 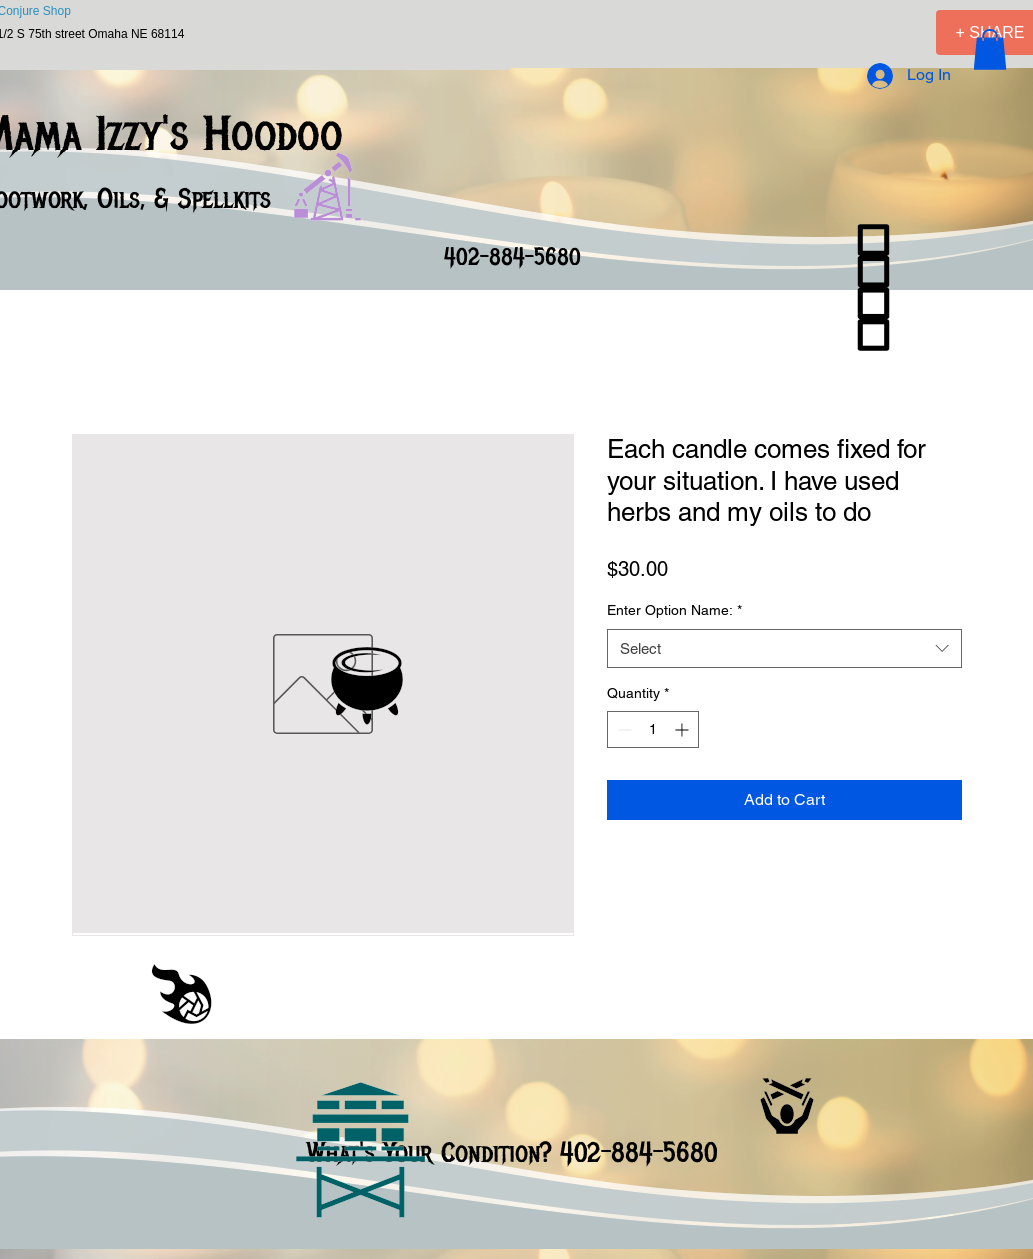 I want to click on fire-type attack or ability in a game, so click(x=180, y=993).